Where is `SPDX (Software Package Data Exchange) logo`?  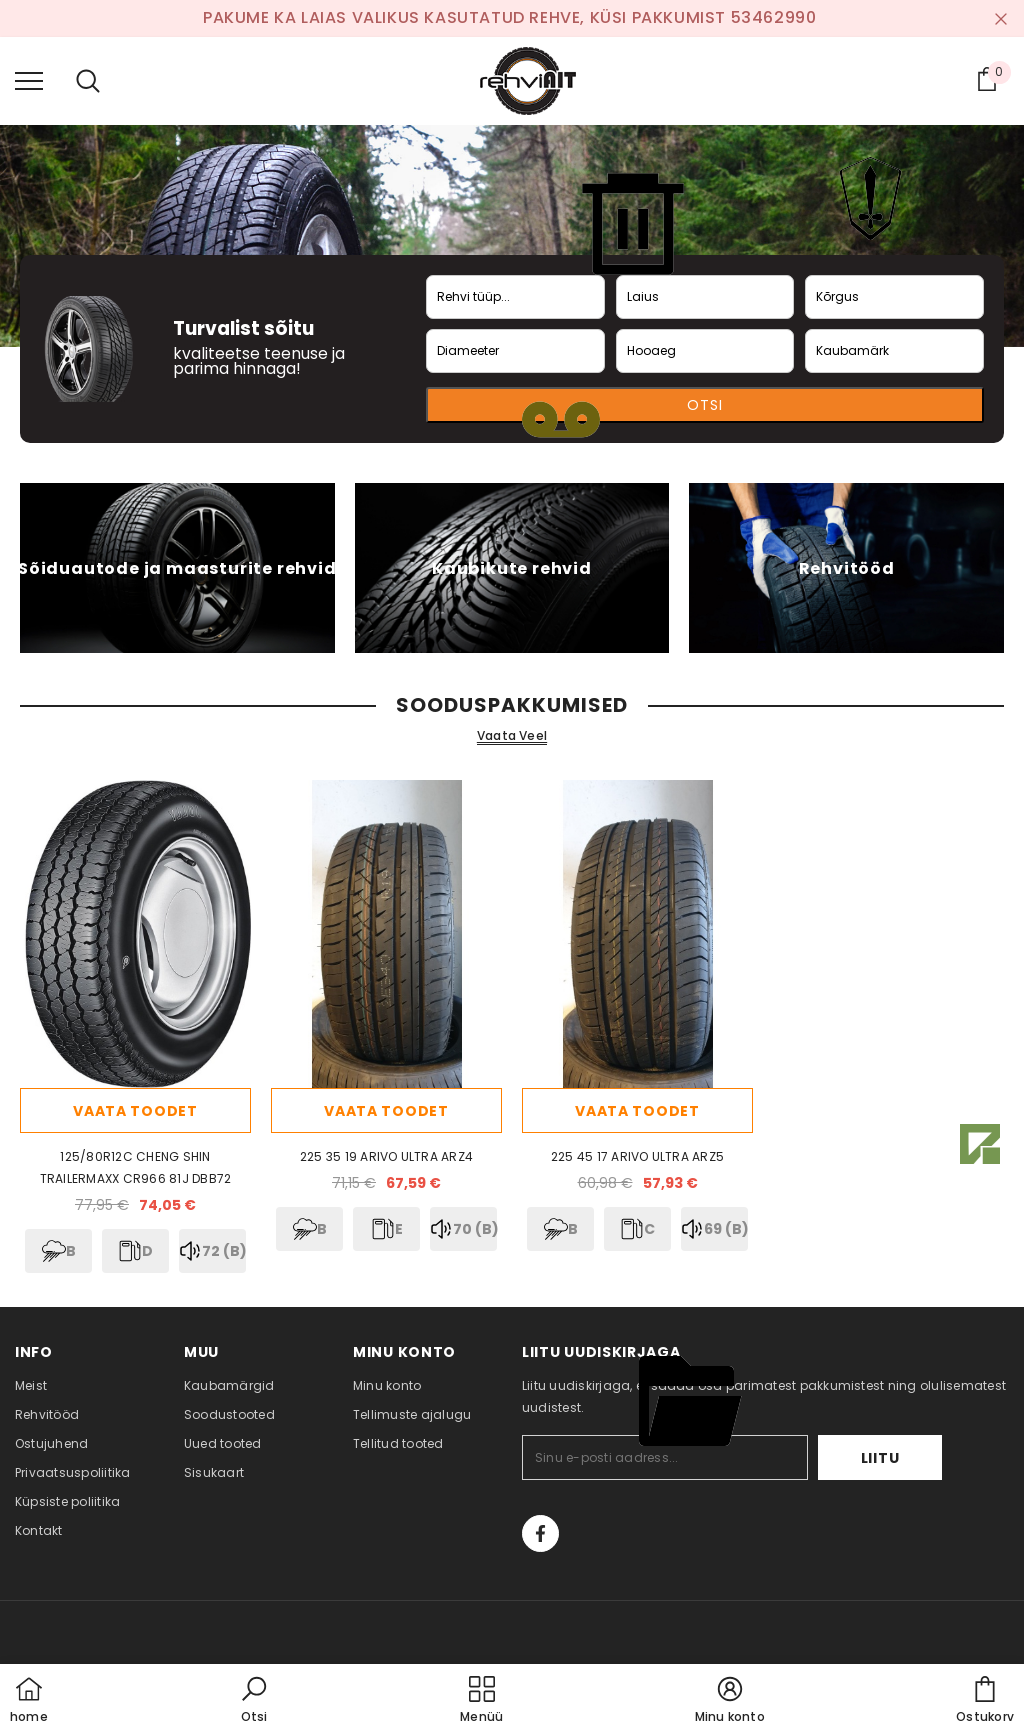 SPDX (Software Package Data Exchange) logo is located at coordinates (980, 1144).